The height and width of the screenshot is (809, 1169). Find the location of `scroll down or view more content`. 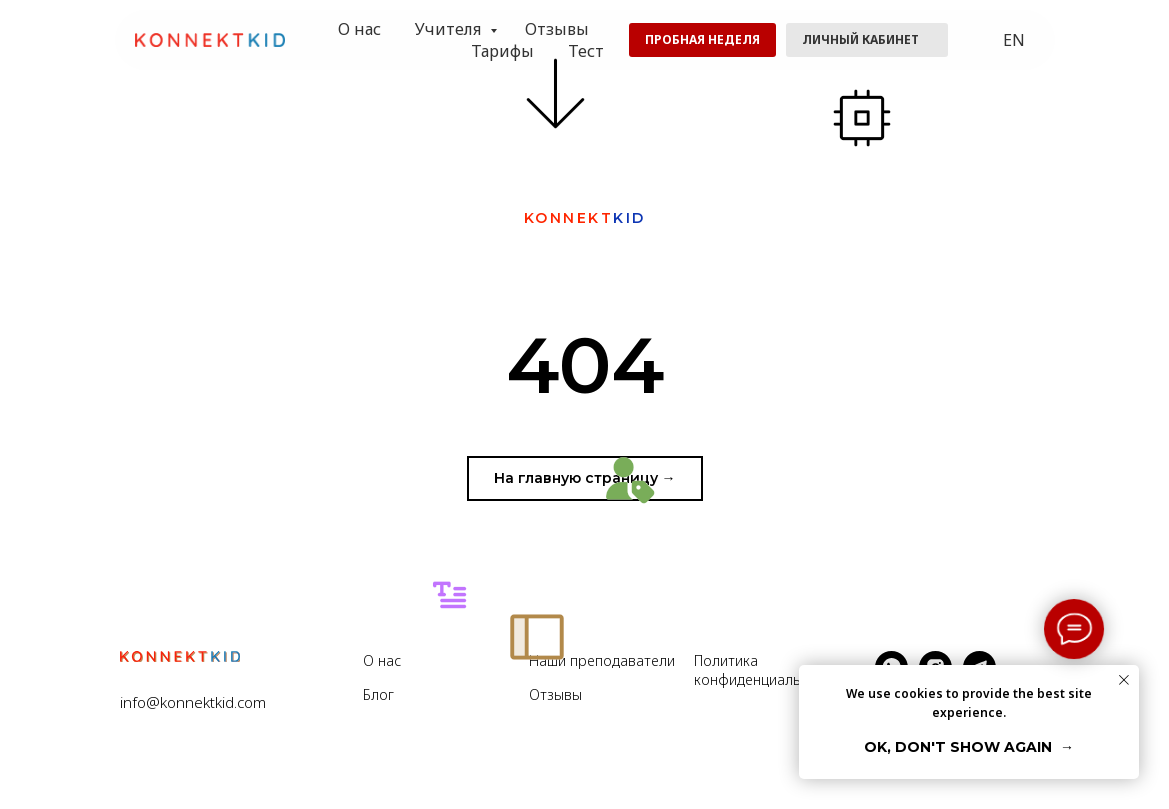

scroll down or view more content is located at coordinates (555, 93).